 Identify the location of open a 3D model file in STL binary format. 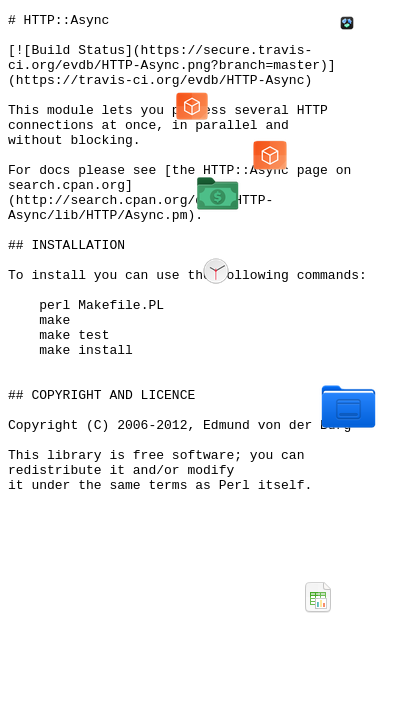
(270, 154).